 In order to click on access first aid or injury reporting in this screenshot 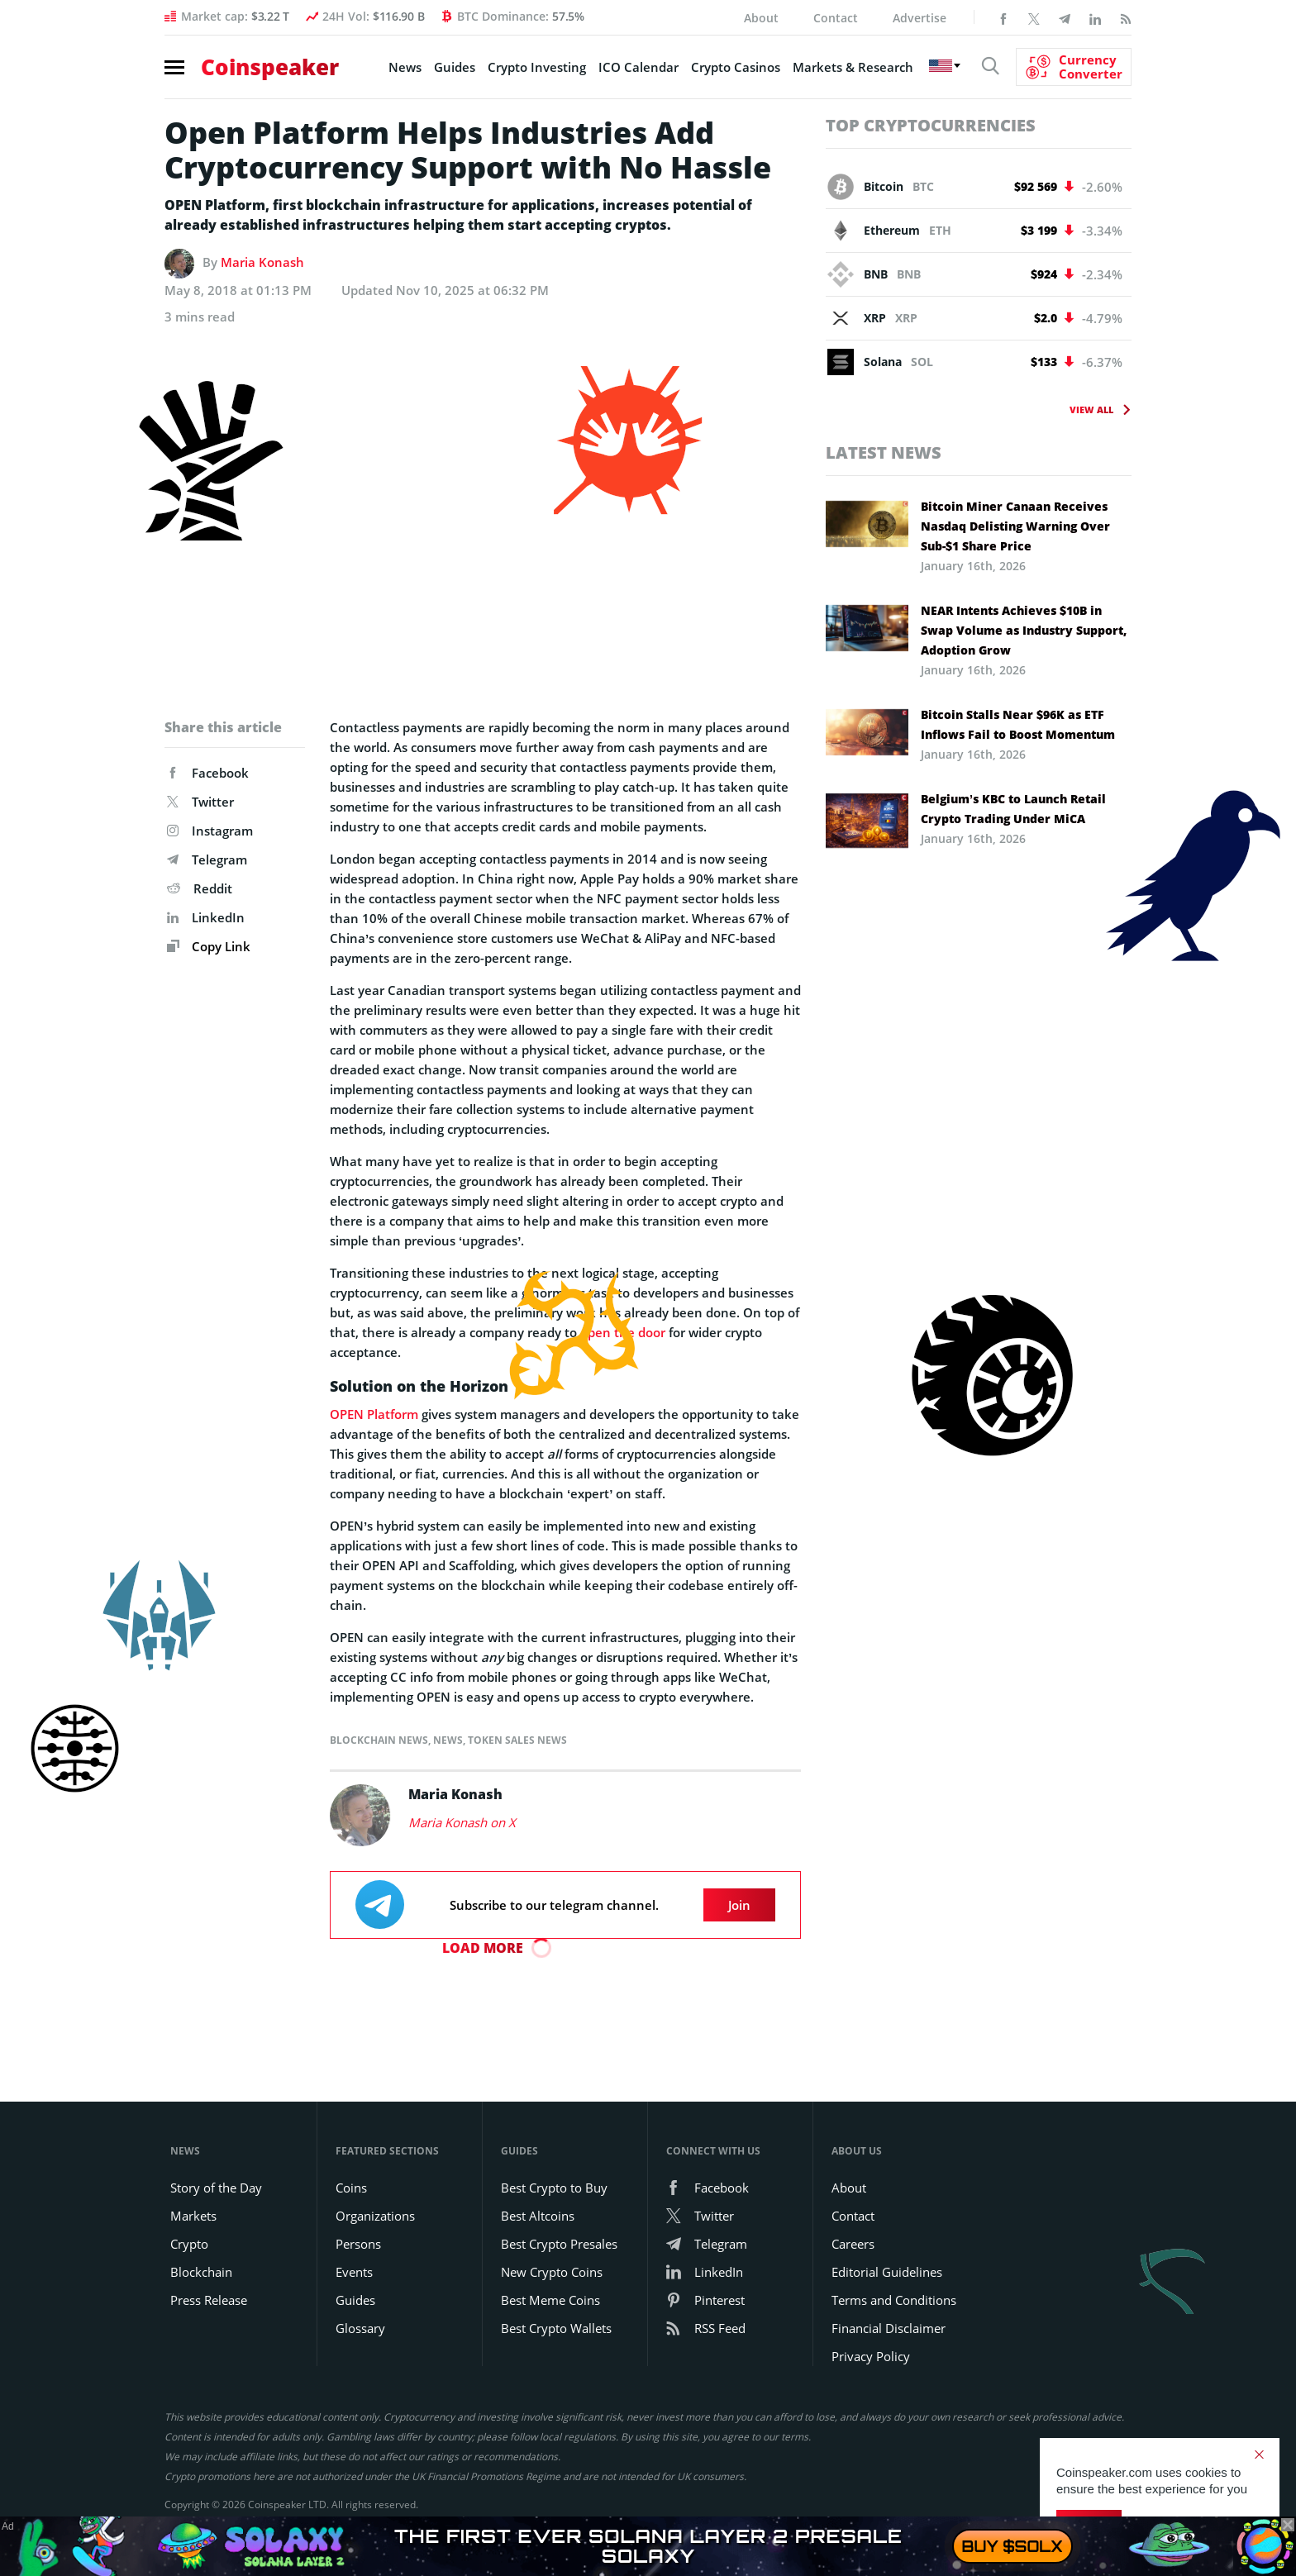, I will do `click(211, 460)`.